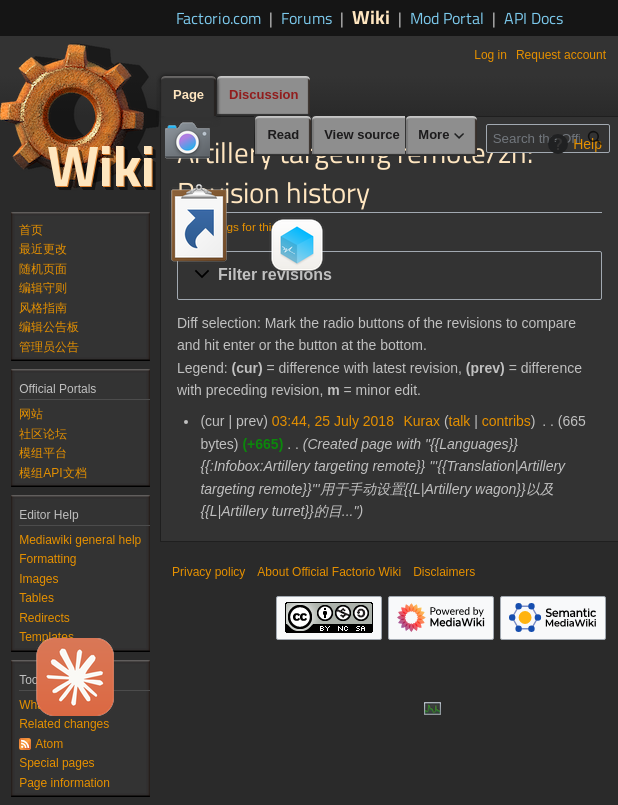 The image size is (618, 805). Describe the element at coordinates (75, 677) in the screenshot. I see `open the Claude AI assistant app` at that location.